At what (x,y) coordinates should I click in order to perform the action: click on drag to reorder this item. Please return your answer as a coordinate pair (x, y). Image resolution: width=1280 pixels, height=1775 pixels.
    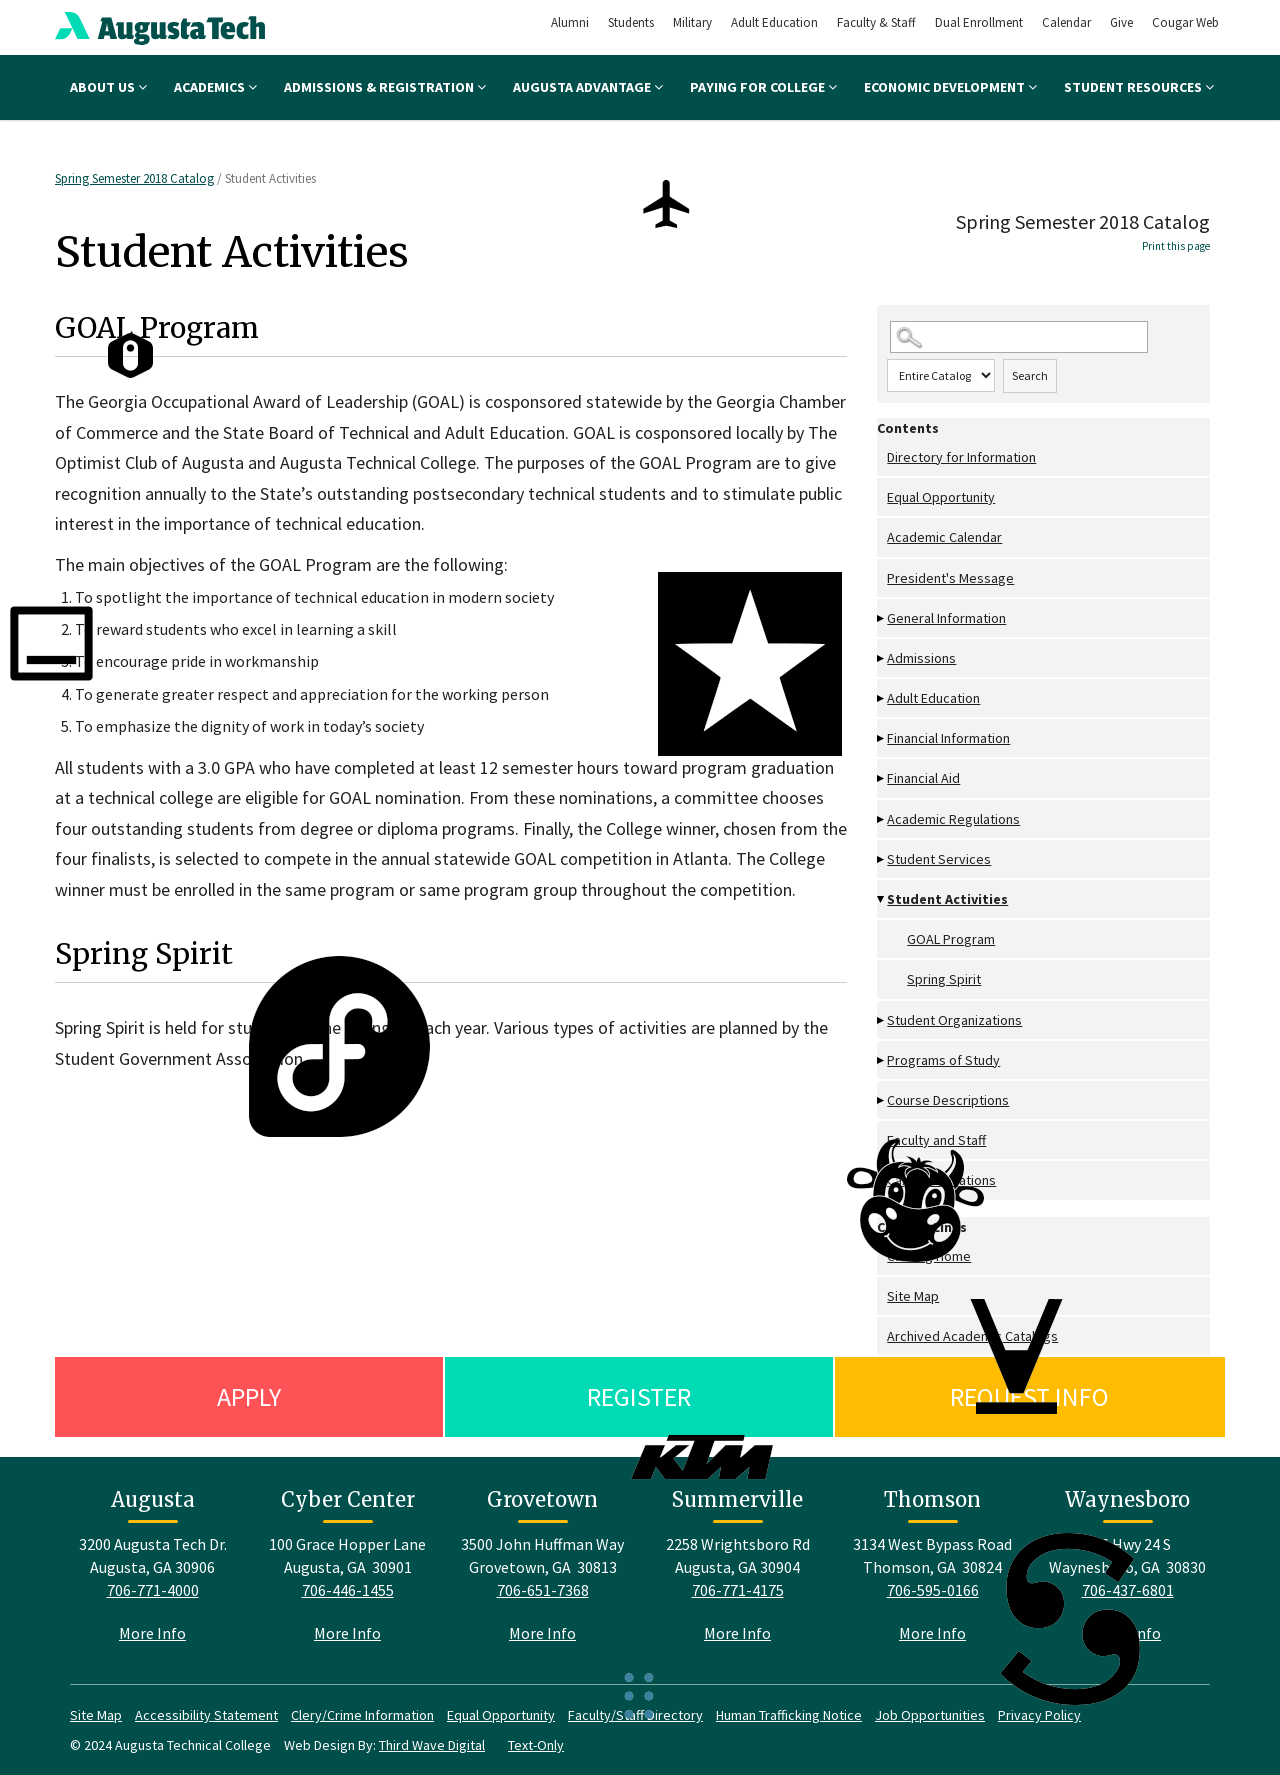
    Looking at the image, I should click on (639, 1696).